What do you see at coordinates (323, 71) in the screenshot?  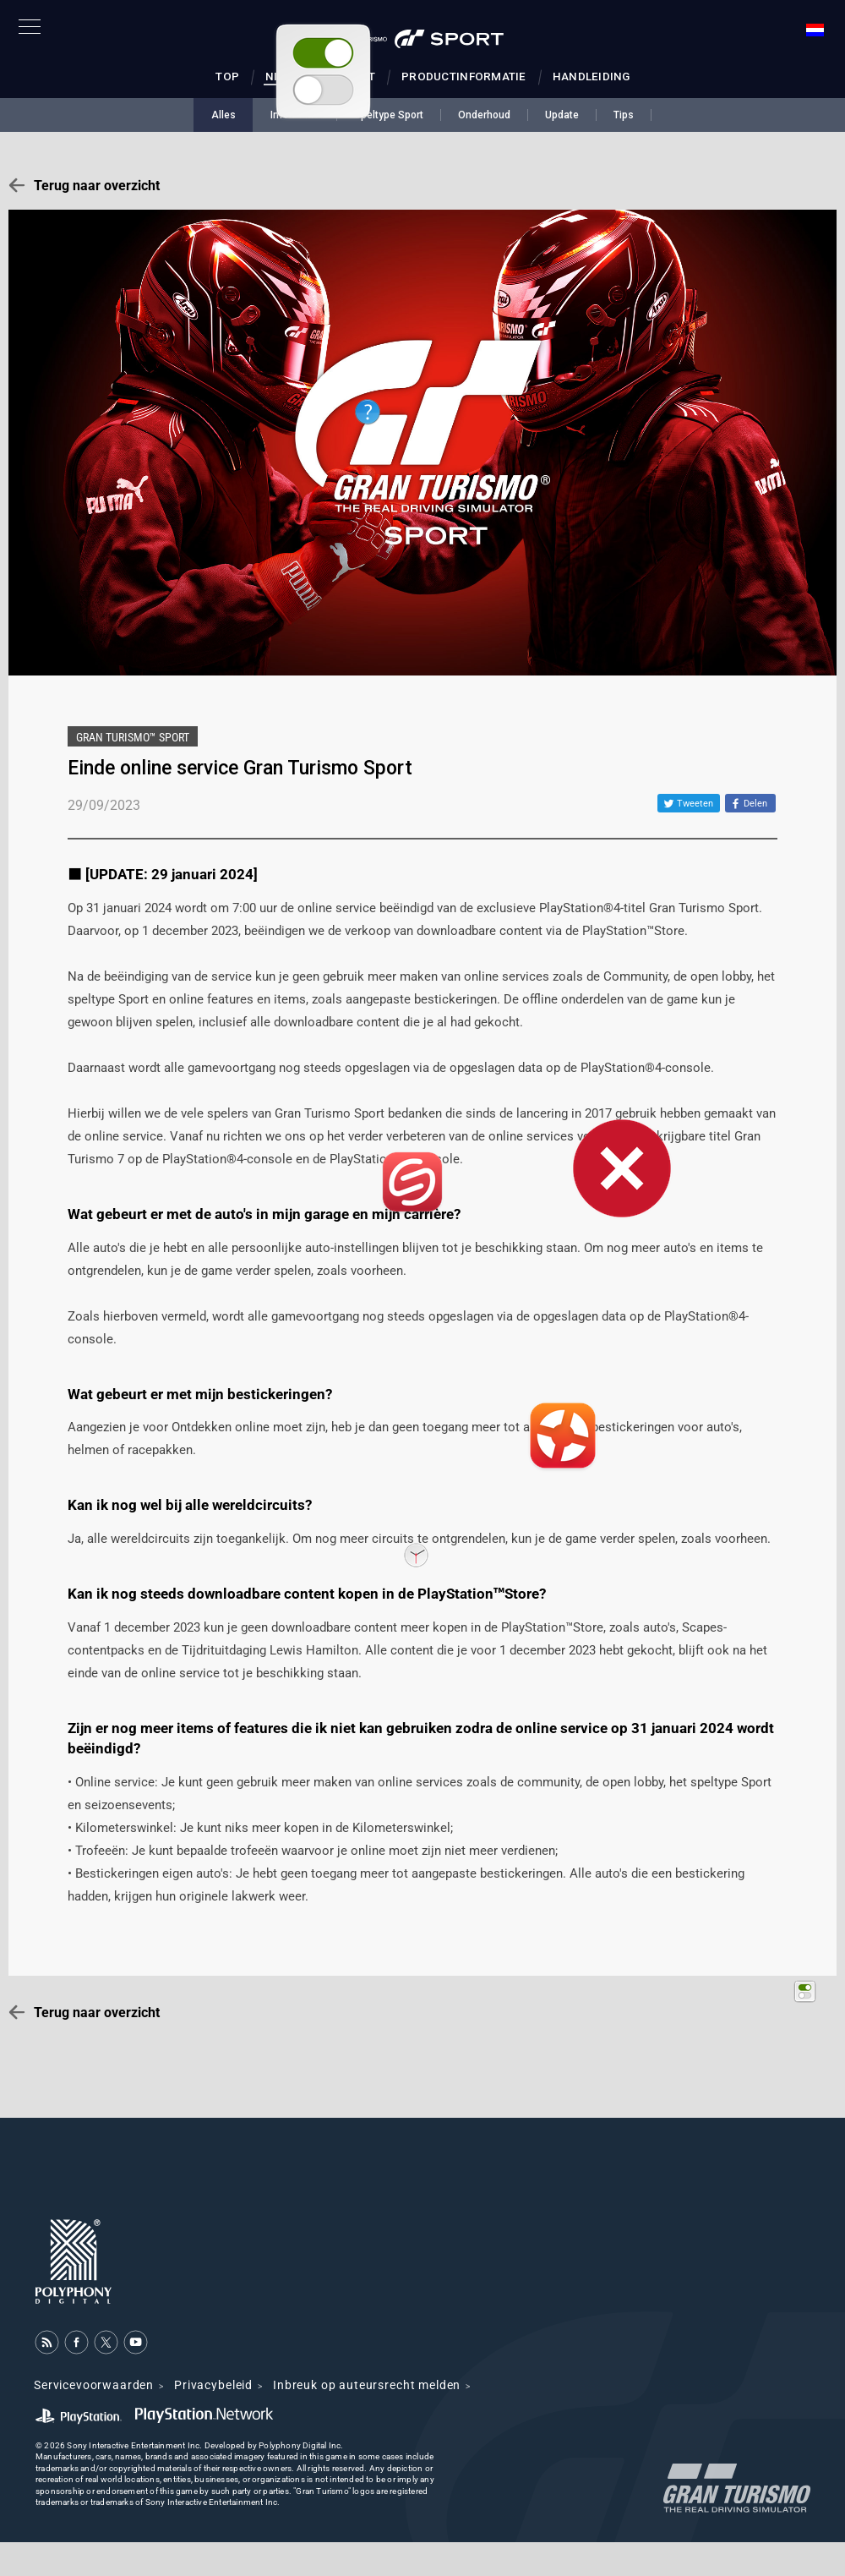 I see `open desktop preferences or settings` at bounding box center [323, 71].